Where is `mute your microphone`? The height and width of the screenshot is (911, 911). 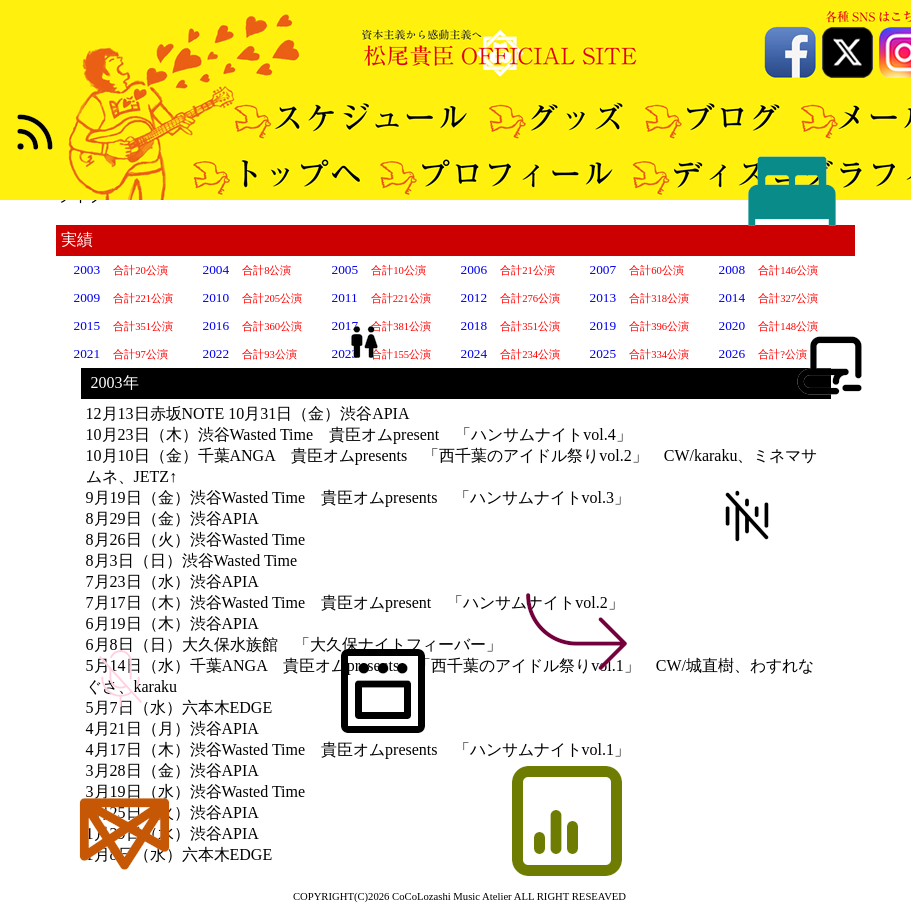
mute your microphone is located at coordinates (120, 677).